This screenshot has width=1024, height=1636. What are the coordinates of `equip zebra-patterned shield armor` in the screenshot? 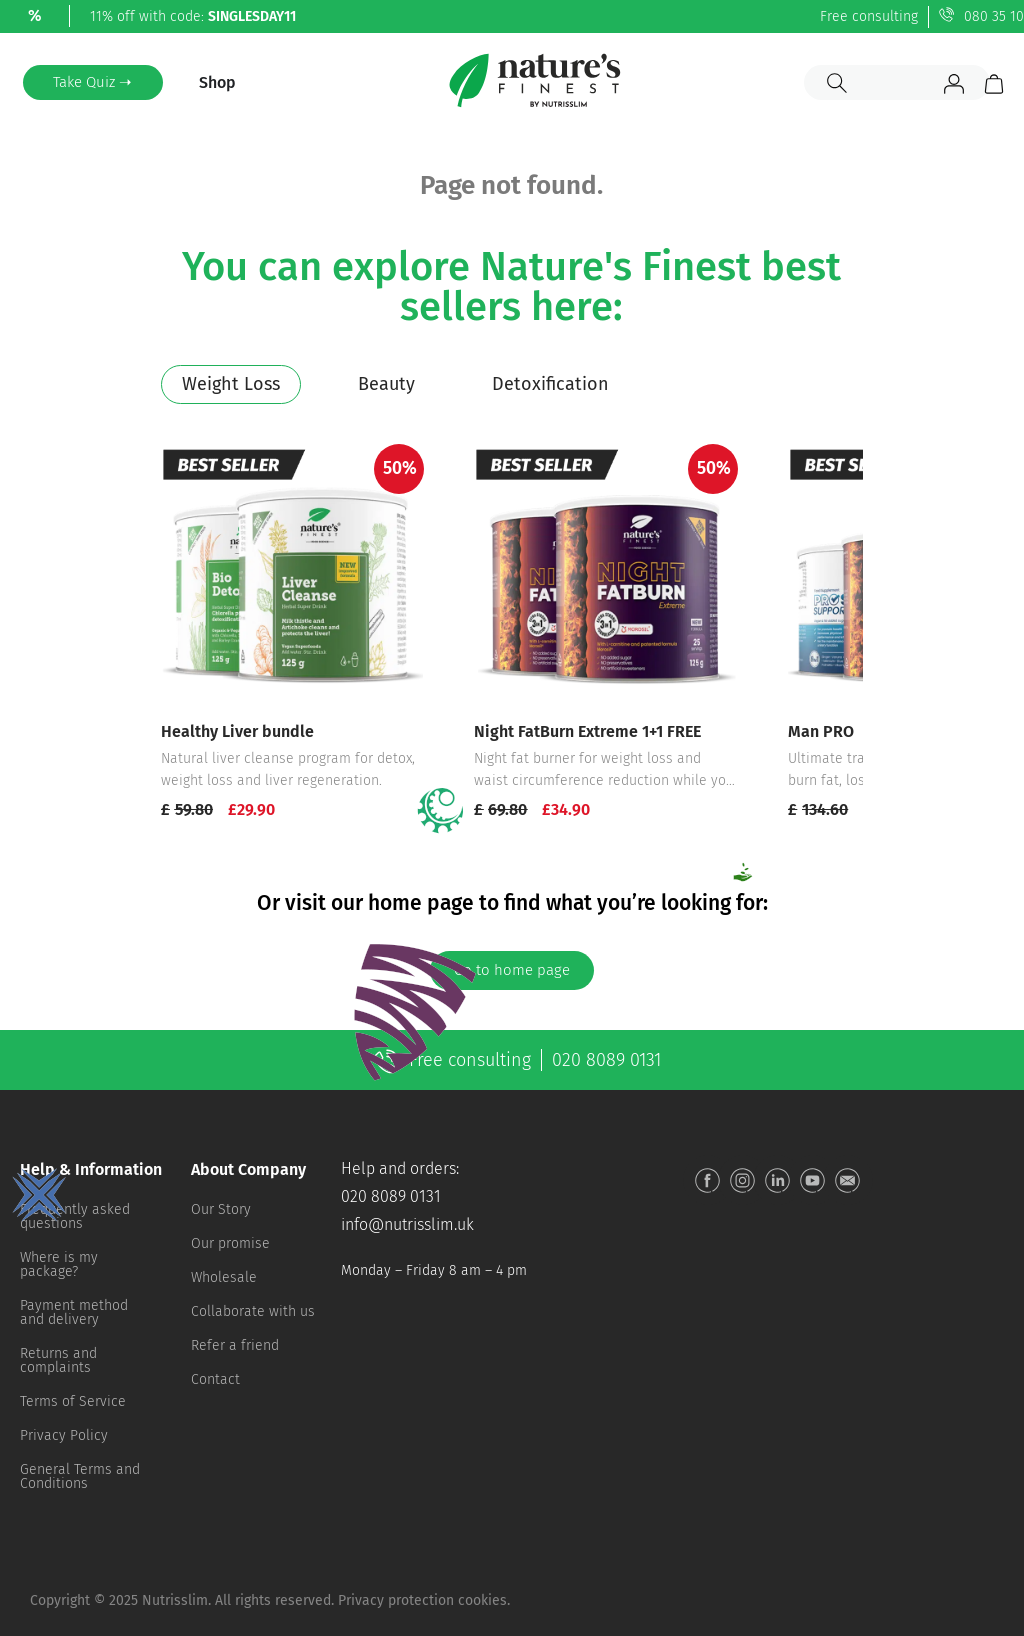 It's located at (412, 1012).